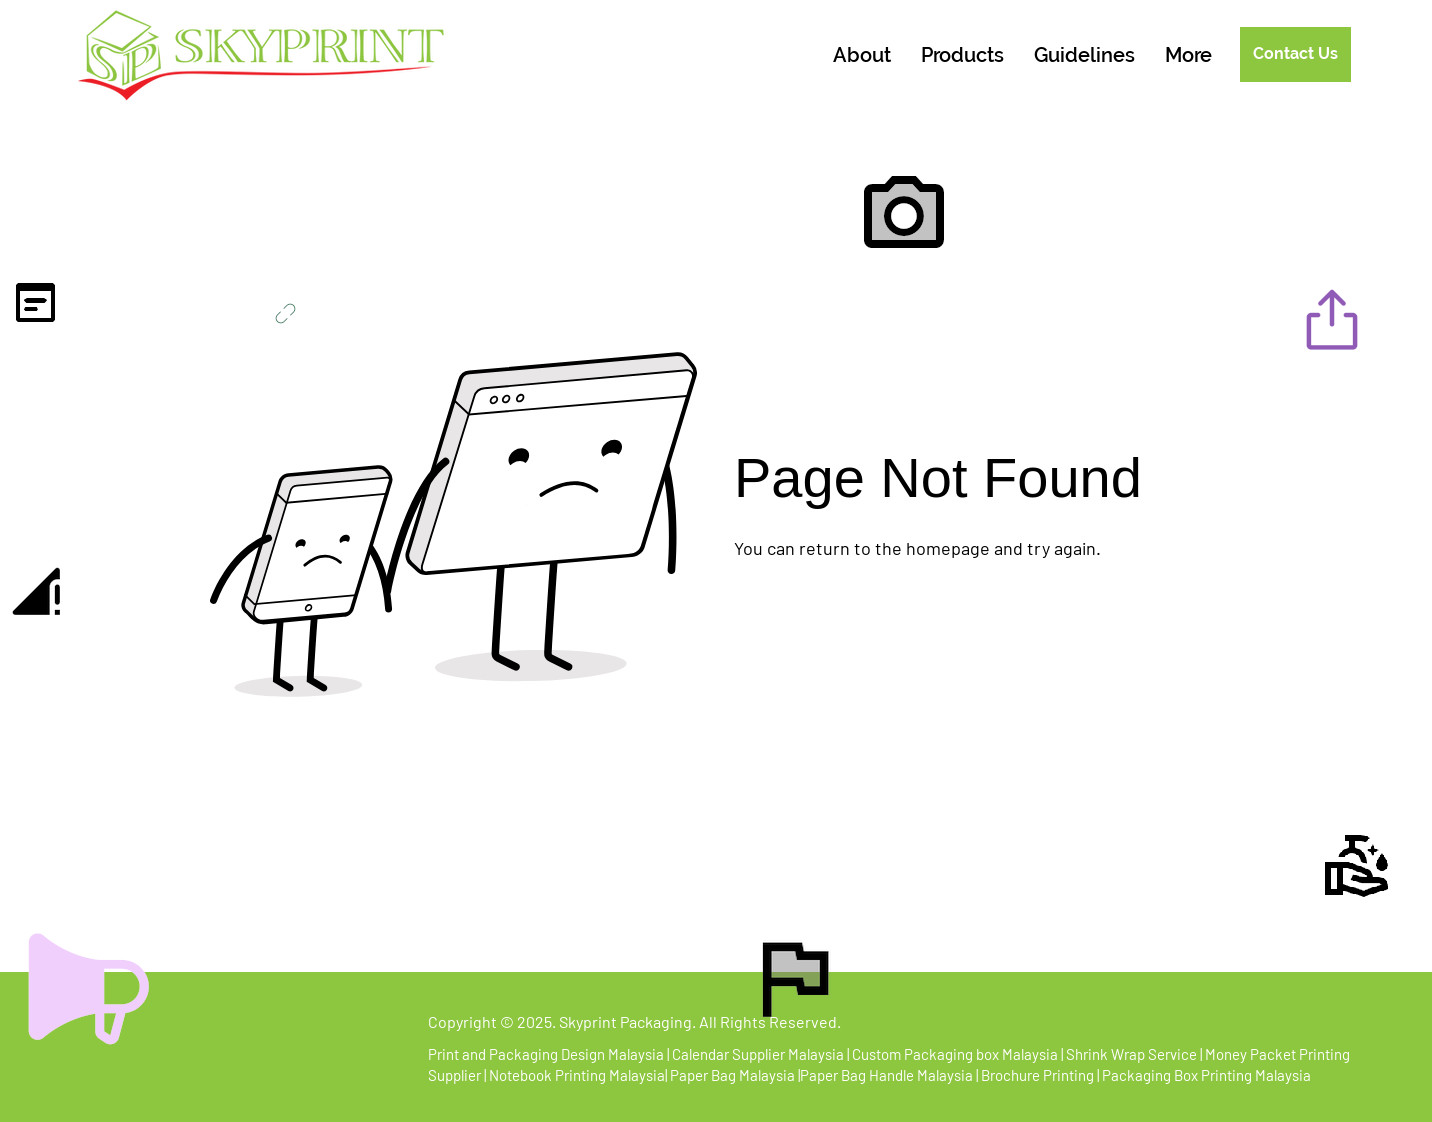 This screenshot has width=1432, height=1122. Describe the element at coordinates (82, 991) in the screenshot. I see `make an announcement or broadcast` at that location.